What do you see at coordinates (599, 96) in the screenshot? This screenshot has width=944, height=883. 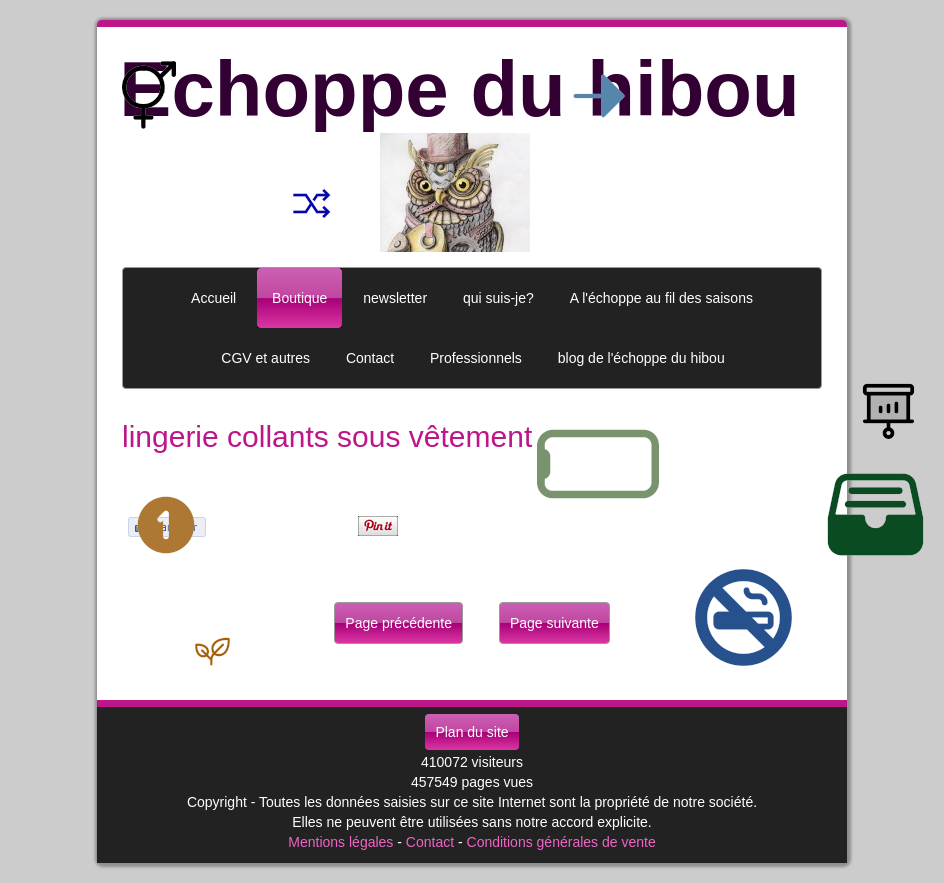 I see `navigate to the next item or screen` at bounding box center [599, 96].